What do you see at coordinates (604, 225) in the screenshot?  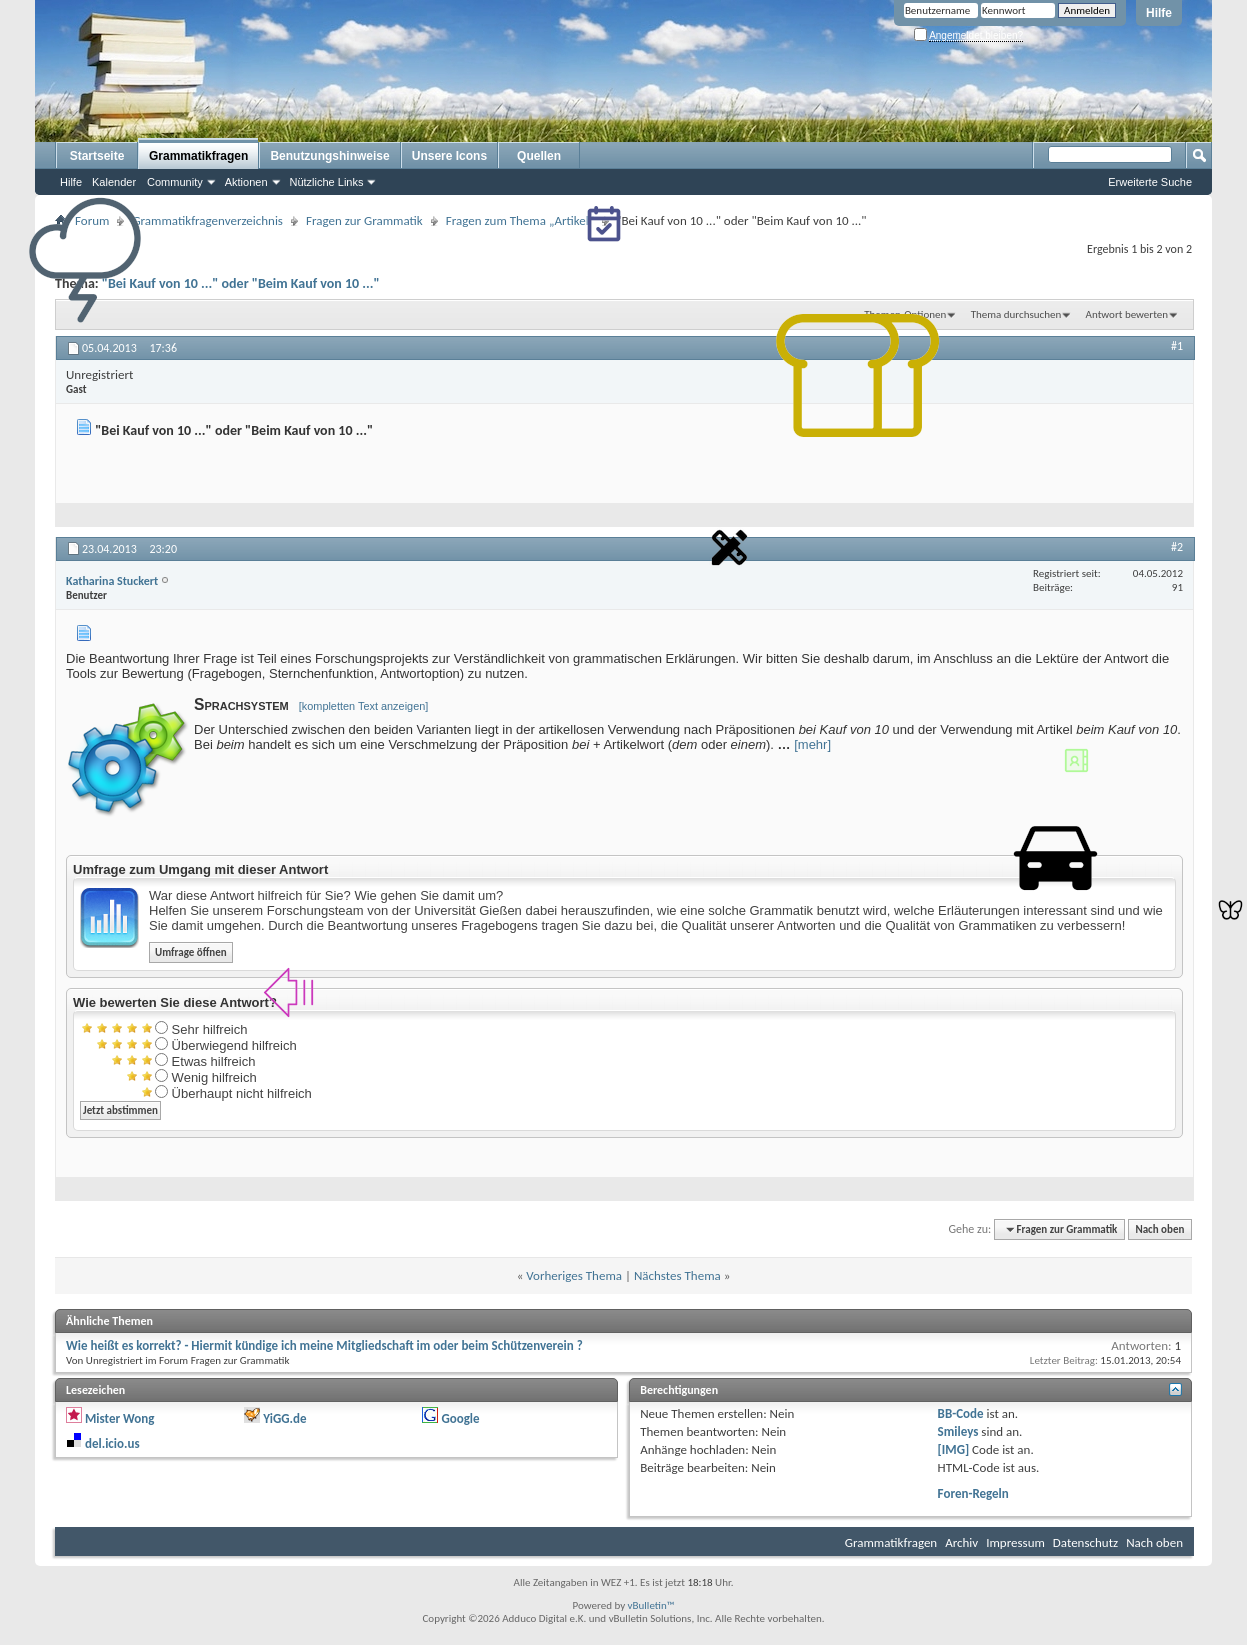 I see `confirm or complete a scheduled event` at bounding box center [604, 225].